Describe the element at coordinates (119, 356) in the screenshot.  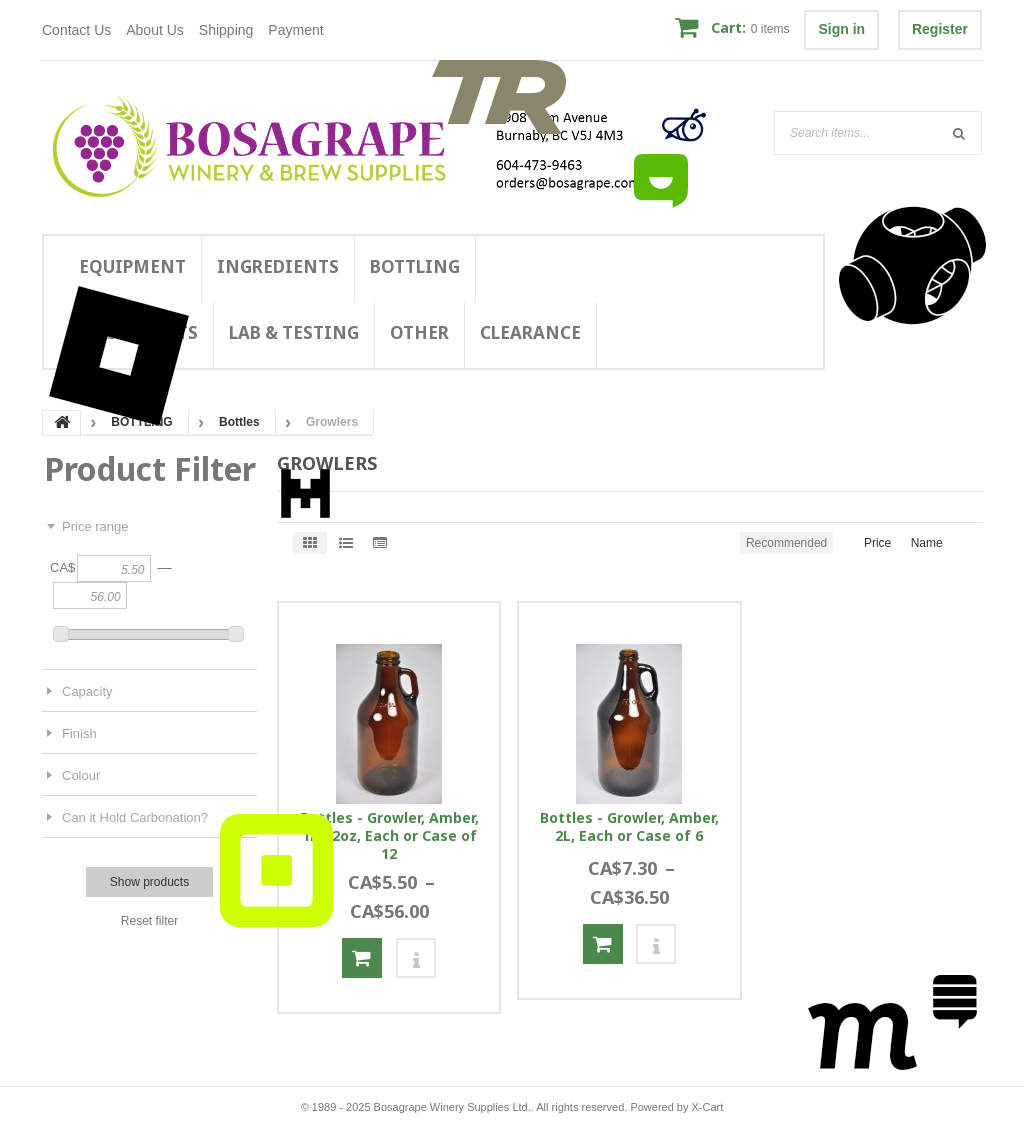
I see `open the Roblox app` at that location.